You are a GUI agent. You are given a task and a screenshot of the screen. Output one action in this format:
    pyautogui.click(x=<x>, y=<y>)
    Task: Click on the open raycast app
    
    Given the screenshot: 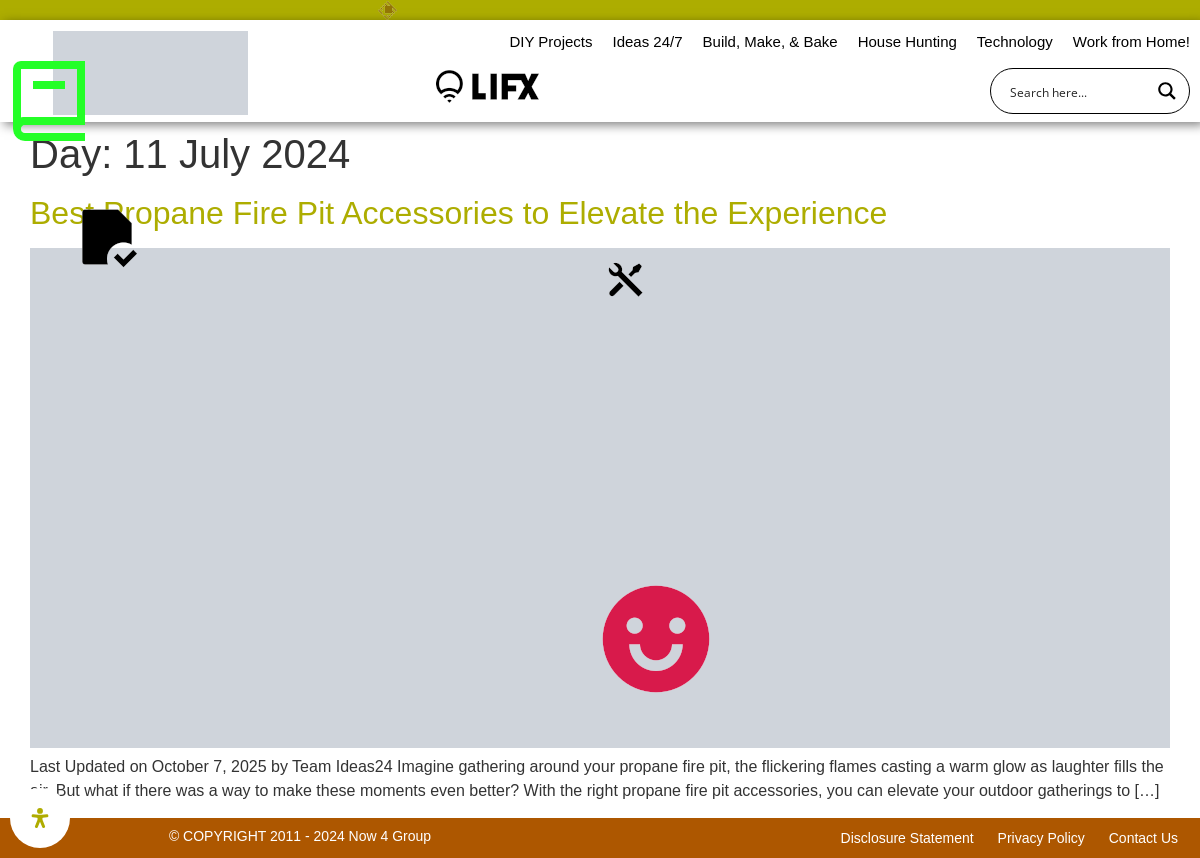 What is the action you would take?
    pyautogui.click(x=387, y=10)
    